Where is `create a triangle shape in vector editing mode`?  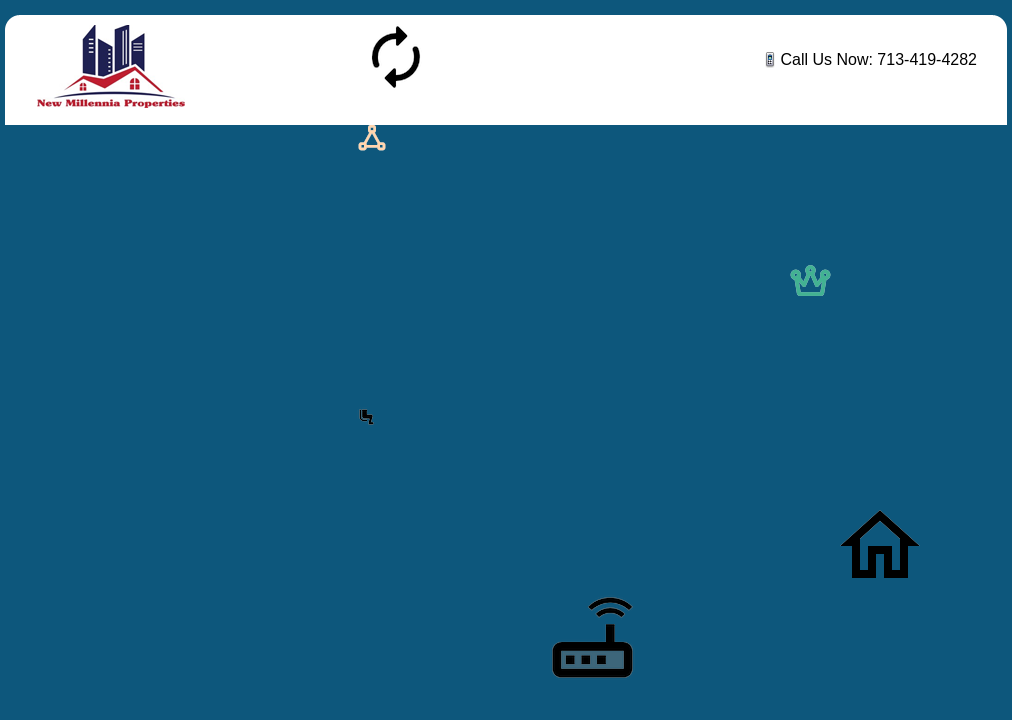
create a triangle shape in vector editing mode is located at coordinates (372, 137).